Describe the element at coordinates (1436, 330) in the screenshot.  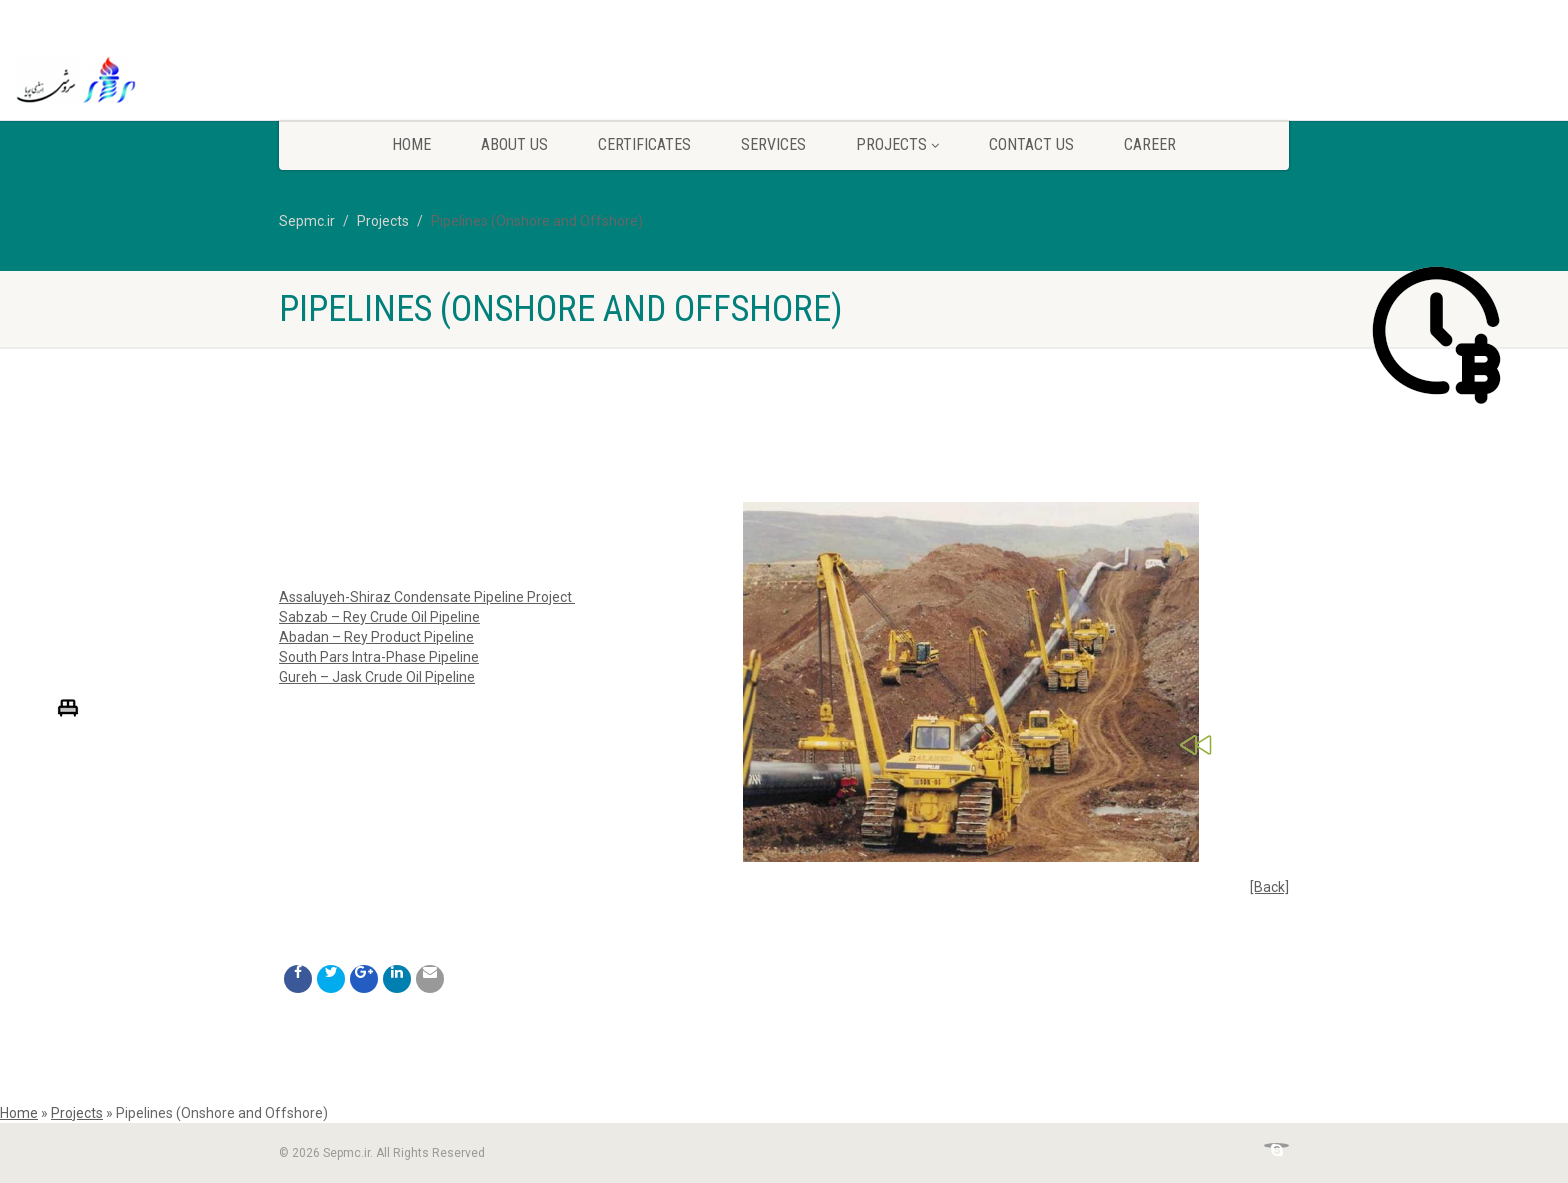
I see `view bitcoin transaction history` at that location.